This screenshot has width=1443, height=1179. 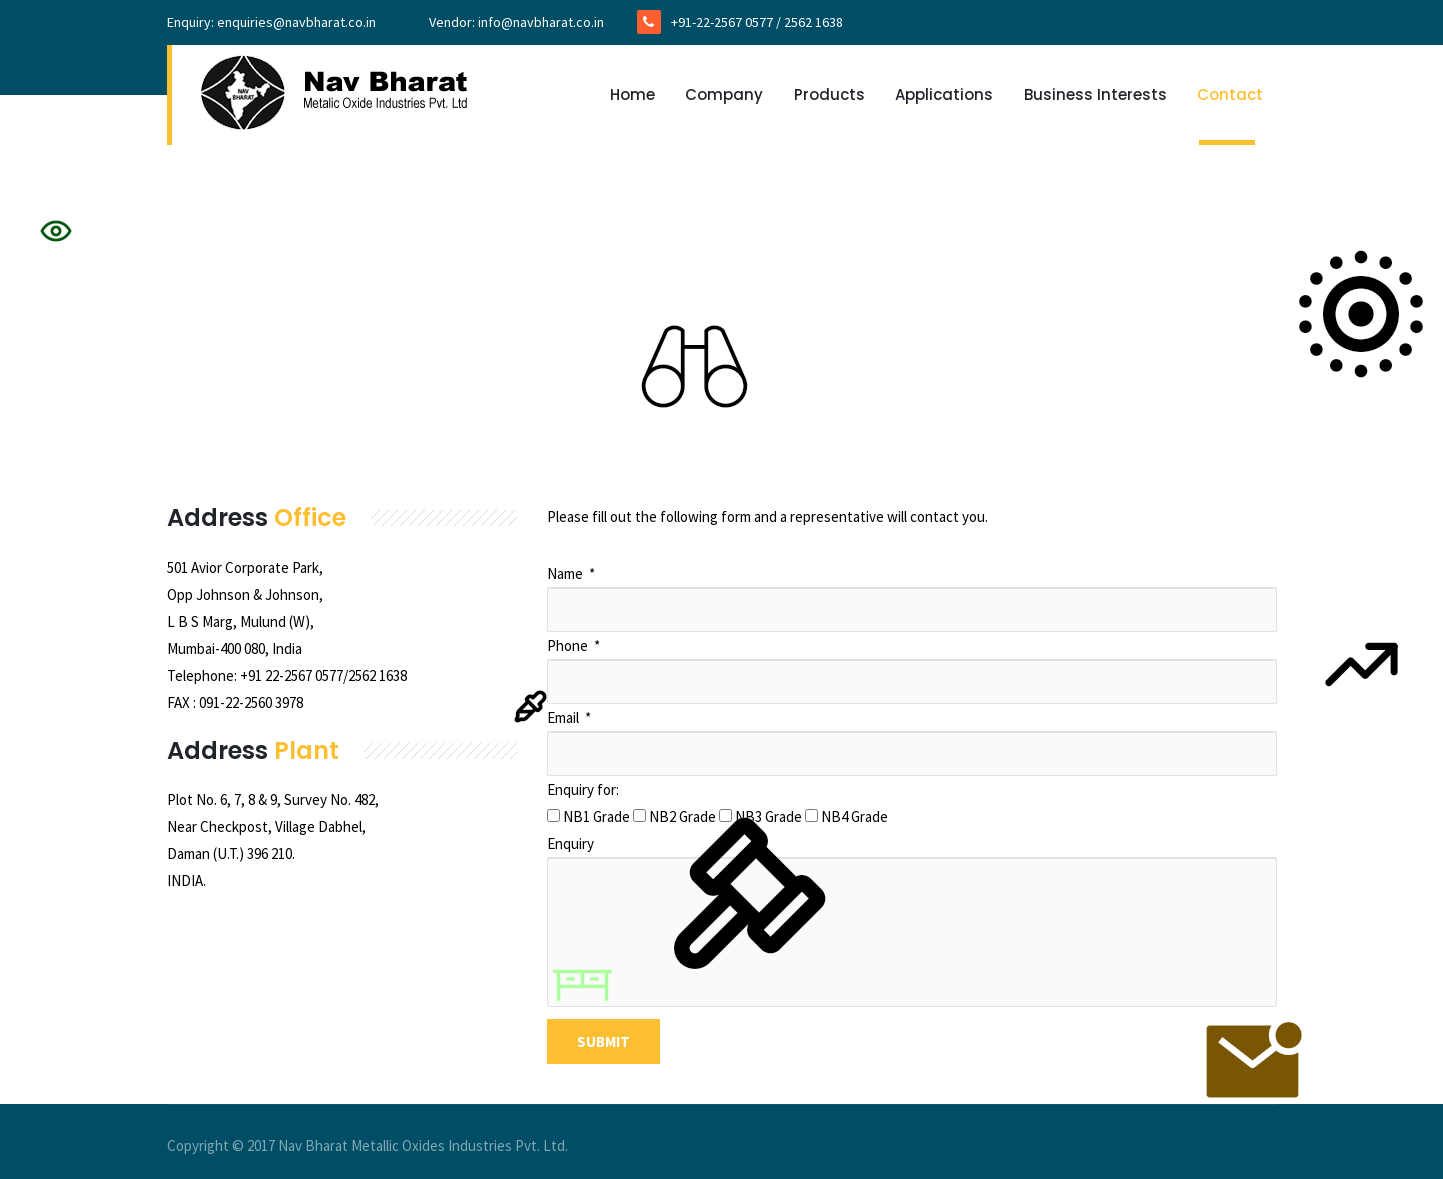 I want to click on access workspace or office settings, so click(x=582, y=984).